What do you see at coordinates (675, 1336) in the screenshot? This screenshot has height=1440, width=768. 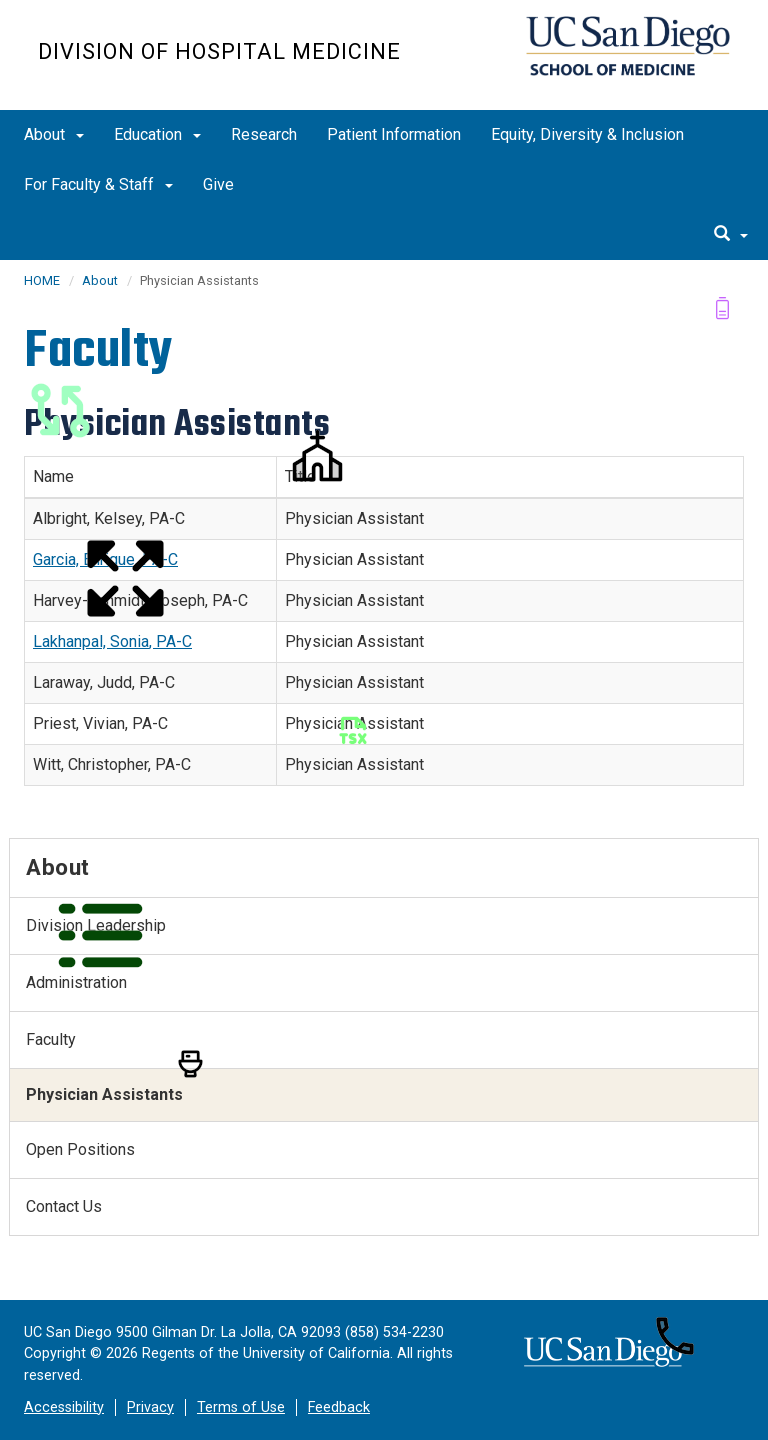 I see `make a phone call` at bounding box center [675, 1336].